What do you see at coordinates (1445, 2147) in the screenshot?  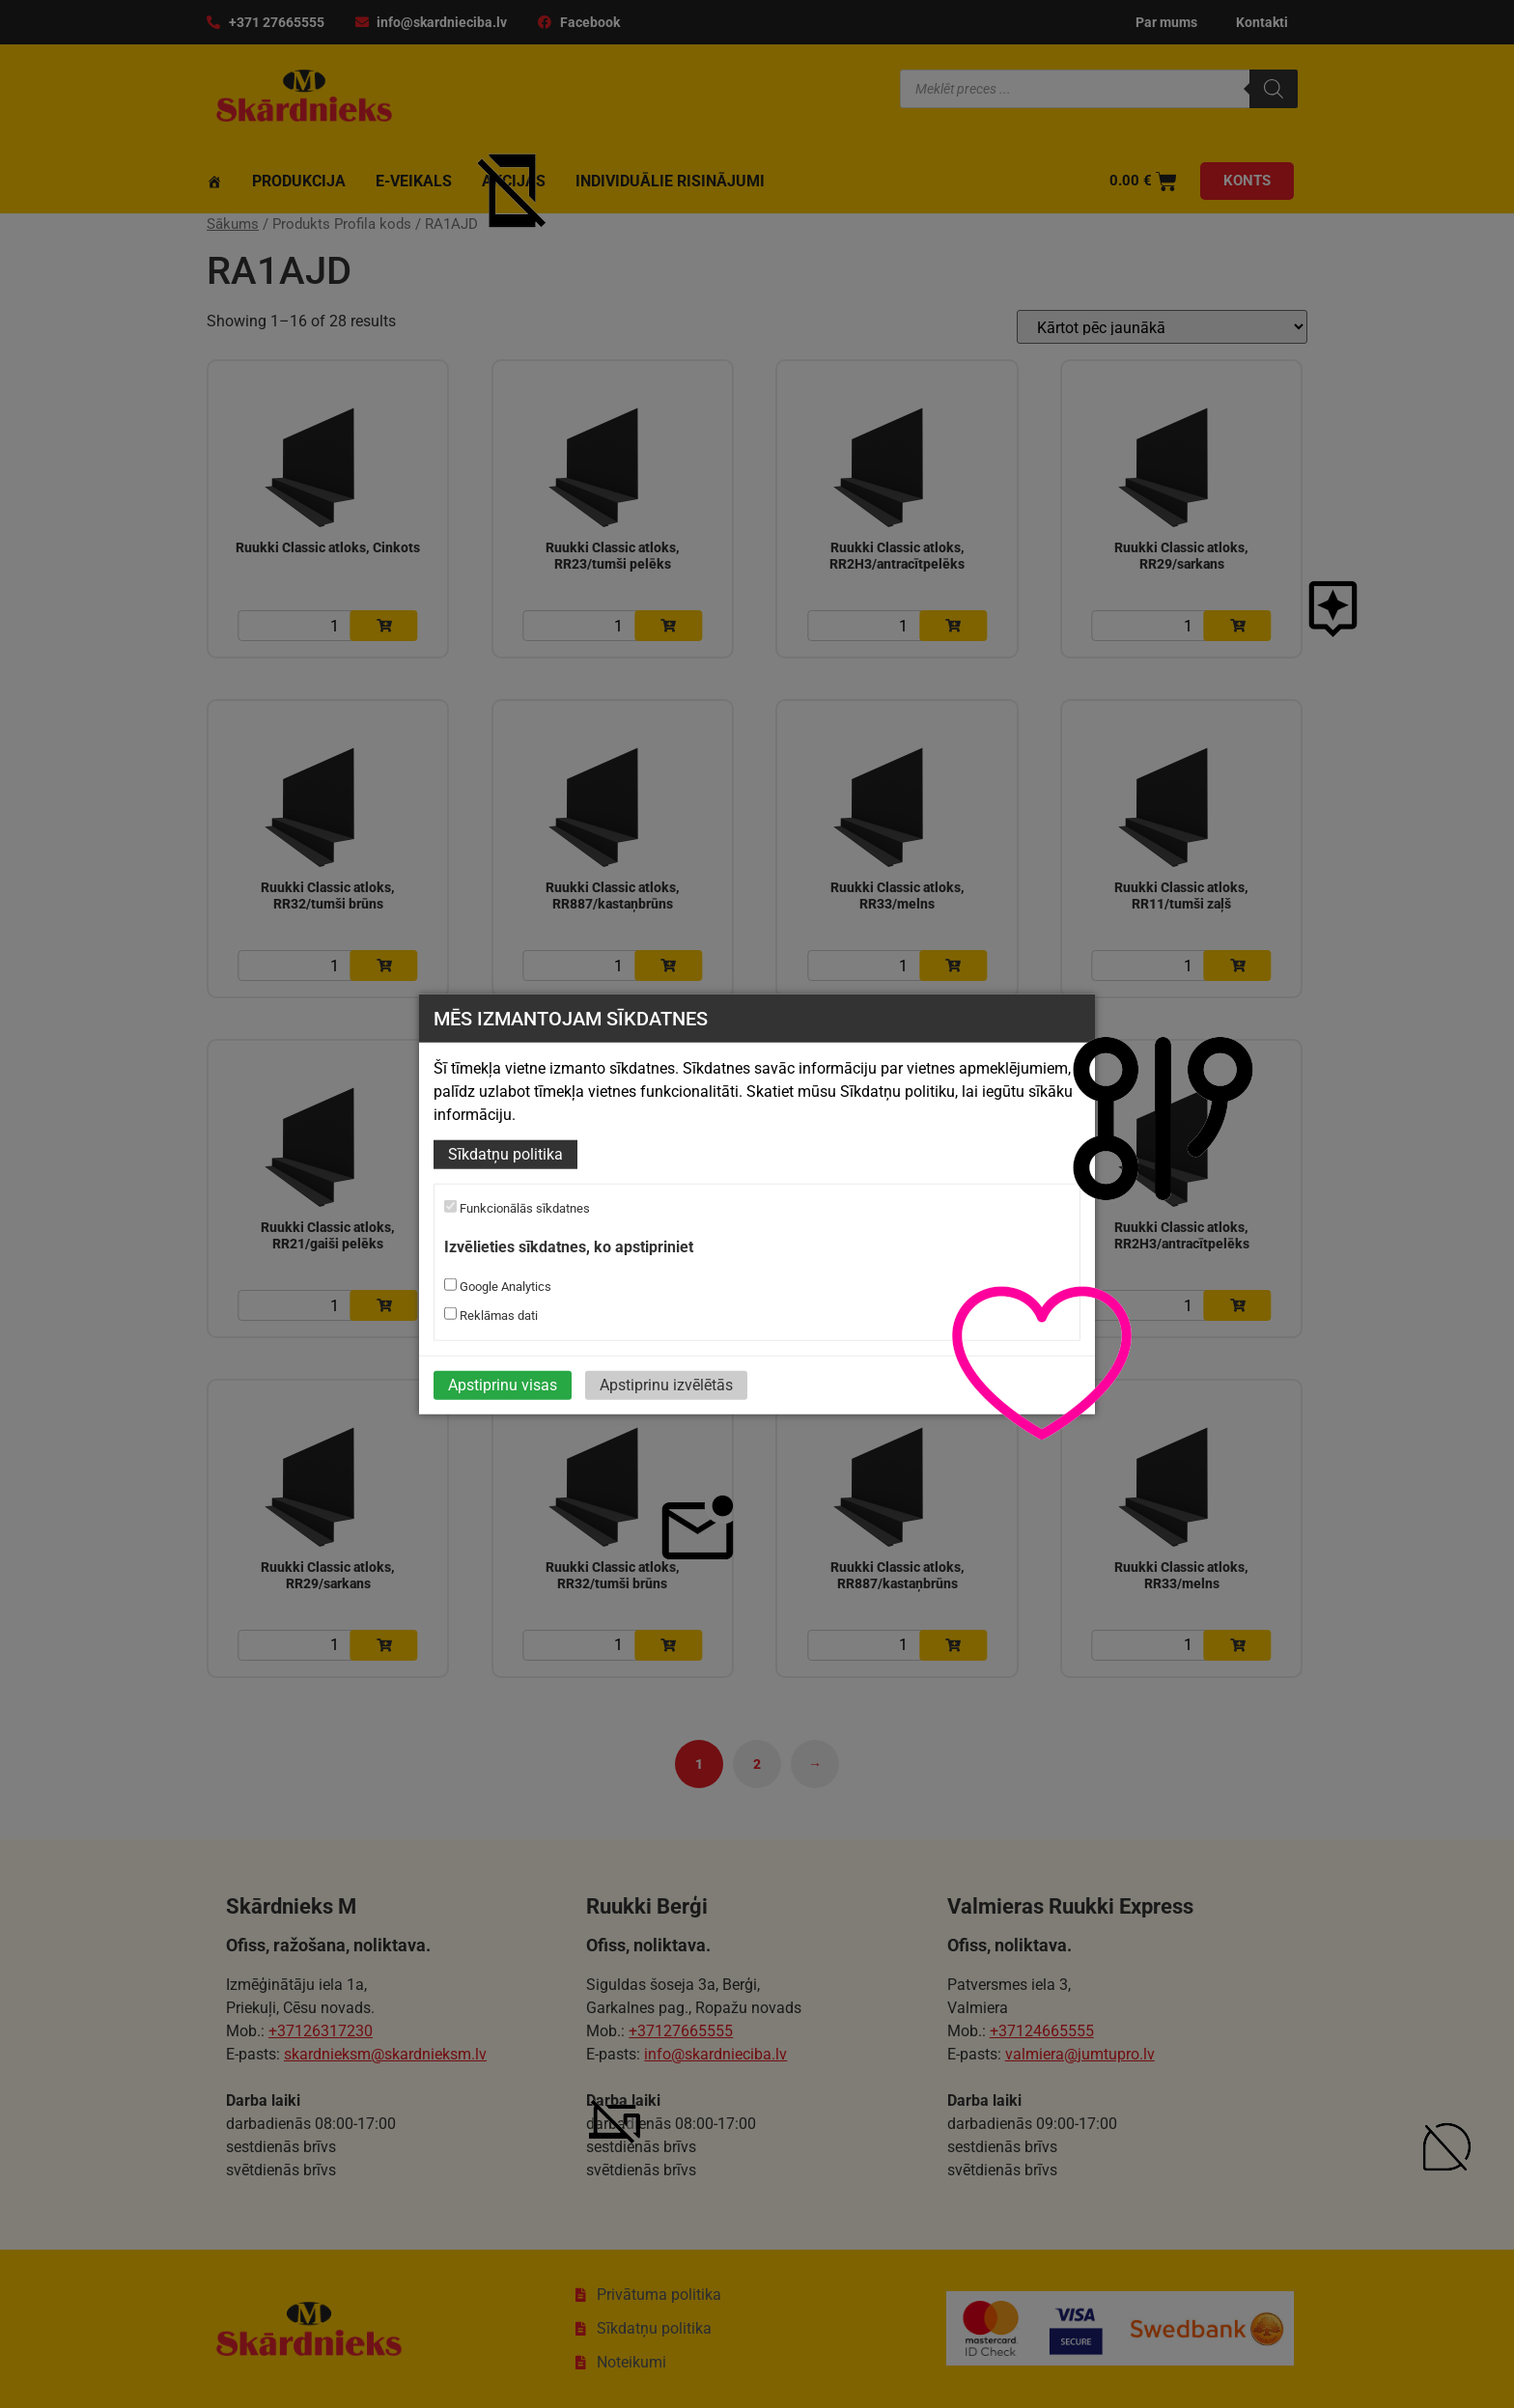 I see `mute or disable chat notifications` at bounding box center [1445, 2147].